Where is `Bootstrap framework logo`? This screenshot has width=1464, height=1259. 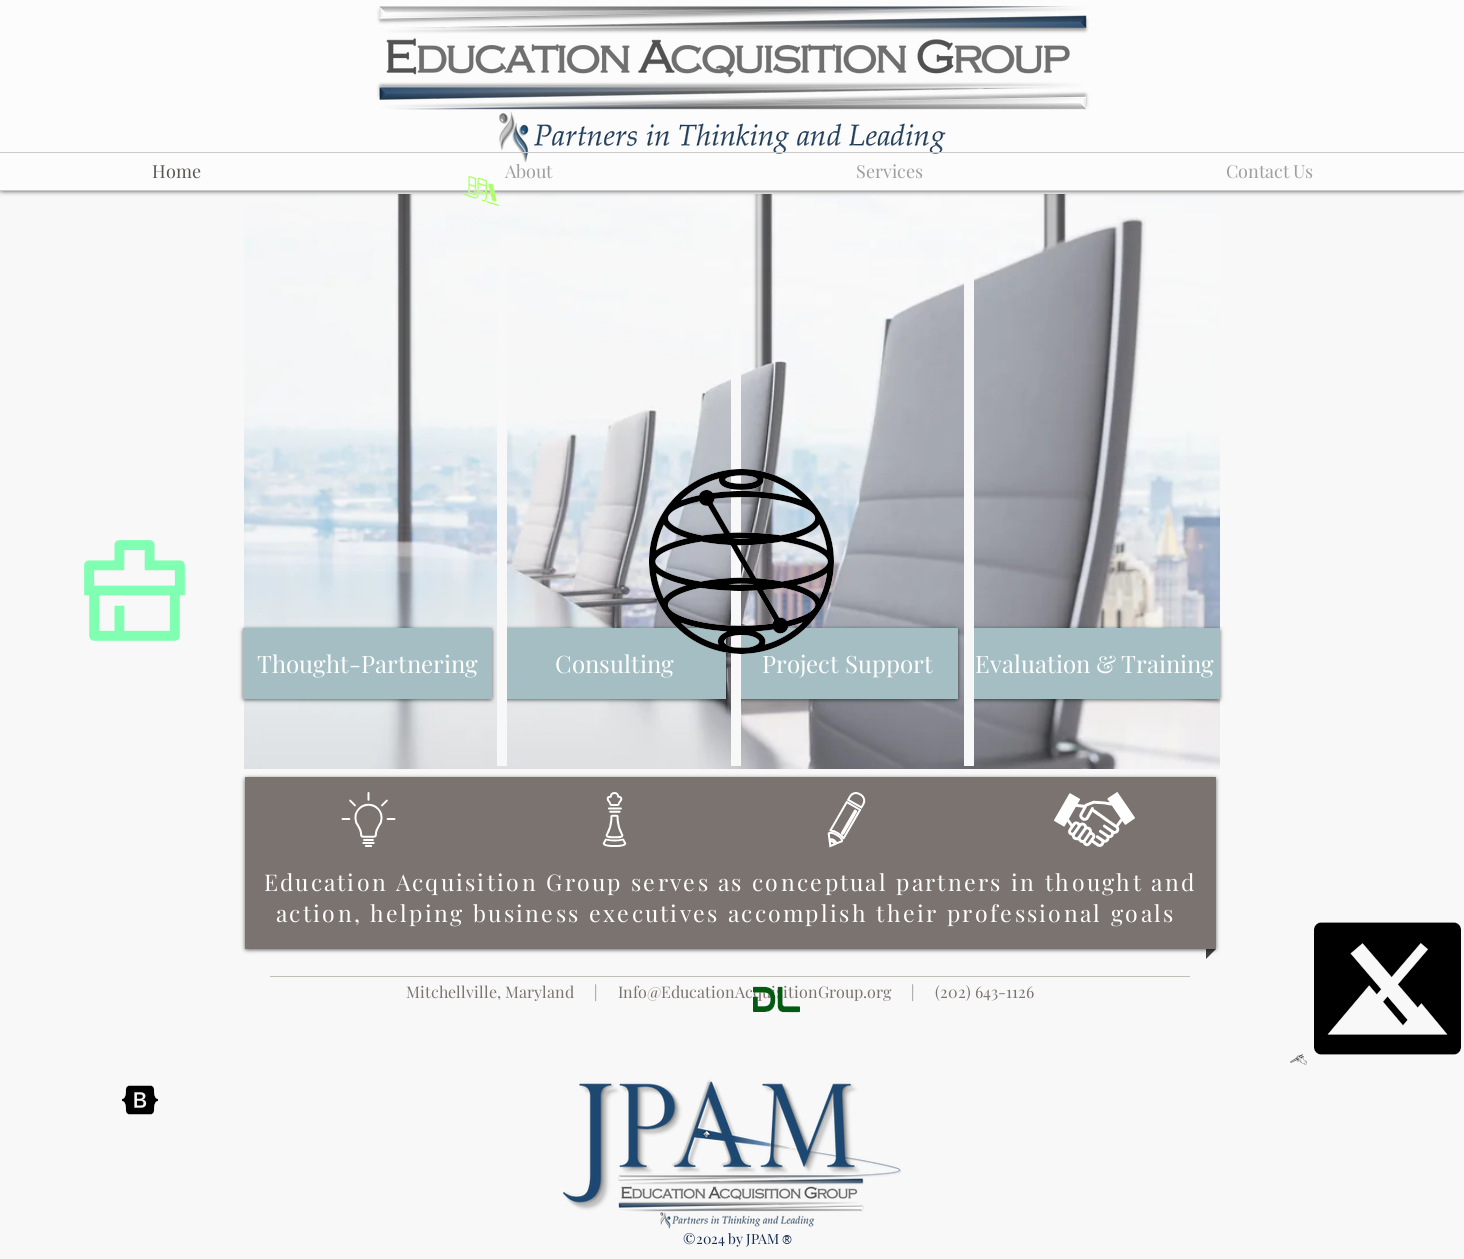 Bootstrap framework logo is located at coordinates (140, 1100).